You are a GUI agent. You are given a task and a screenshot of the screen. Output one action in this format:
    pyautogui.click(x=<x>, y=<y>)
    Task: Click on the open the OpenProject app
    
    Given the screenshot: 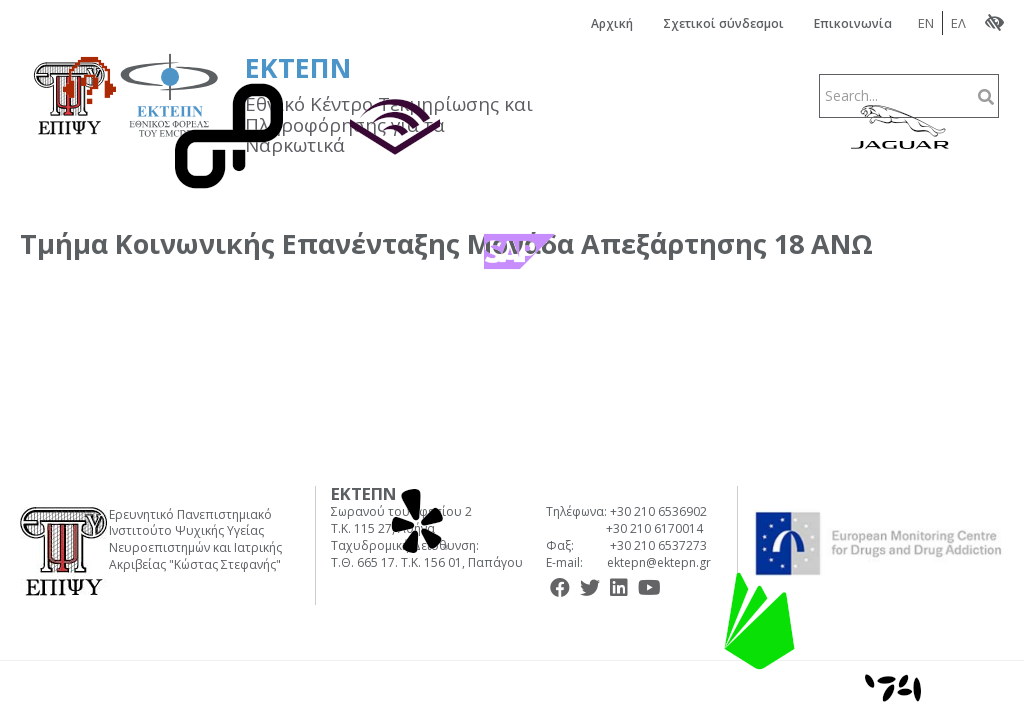 What is the action you would take?
    pyautogui.click(x=229, y=136)
    